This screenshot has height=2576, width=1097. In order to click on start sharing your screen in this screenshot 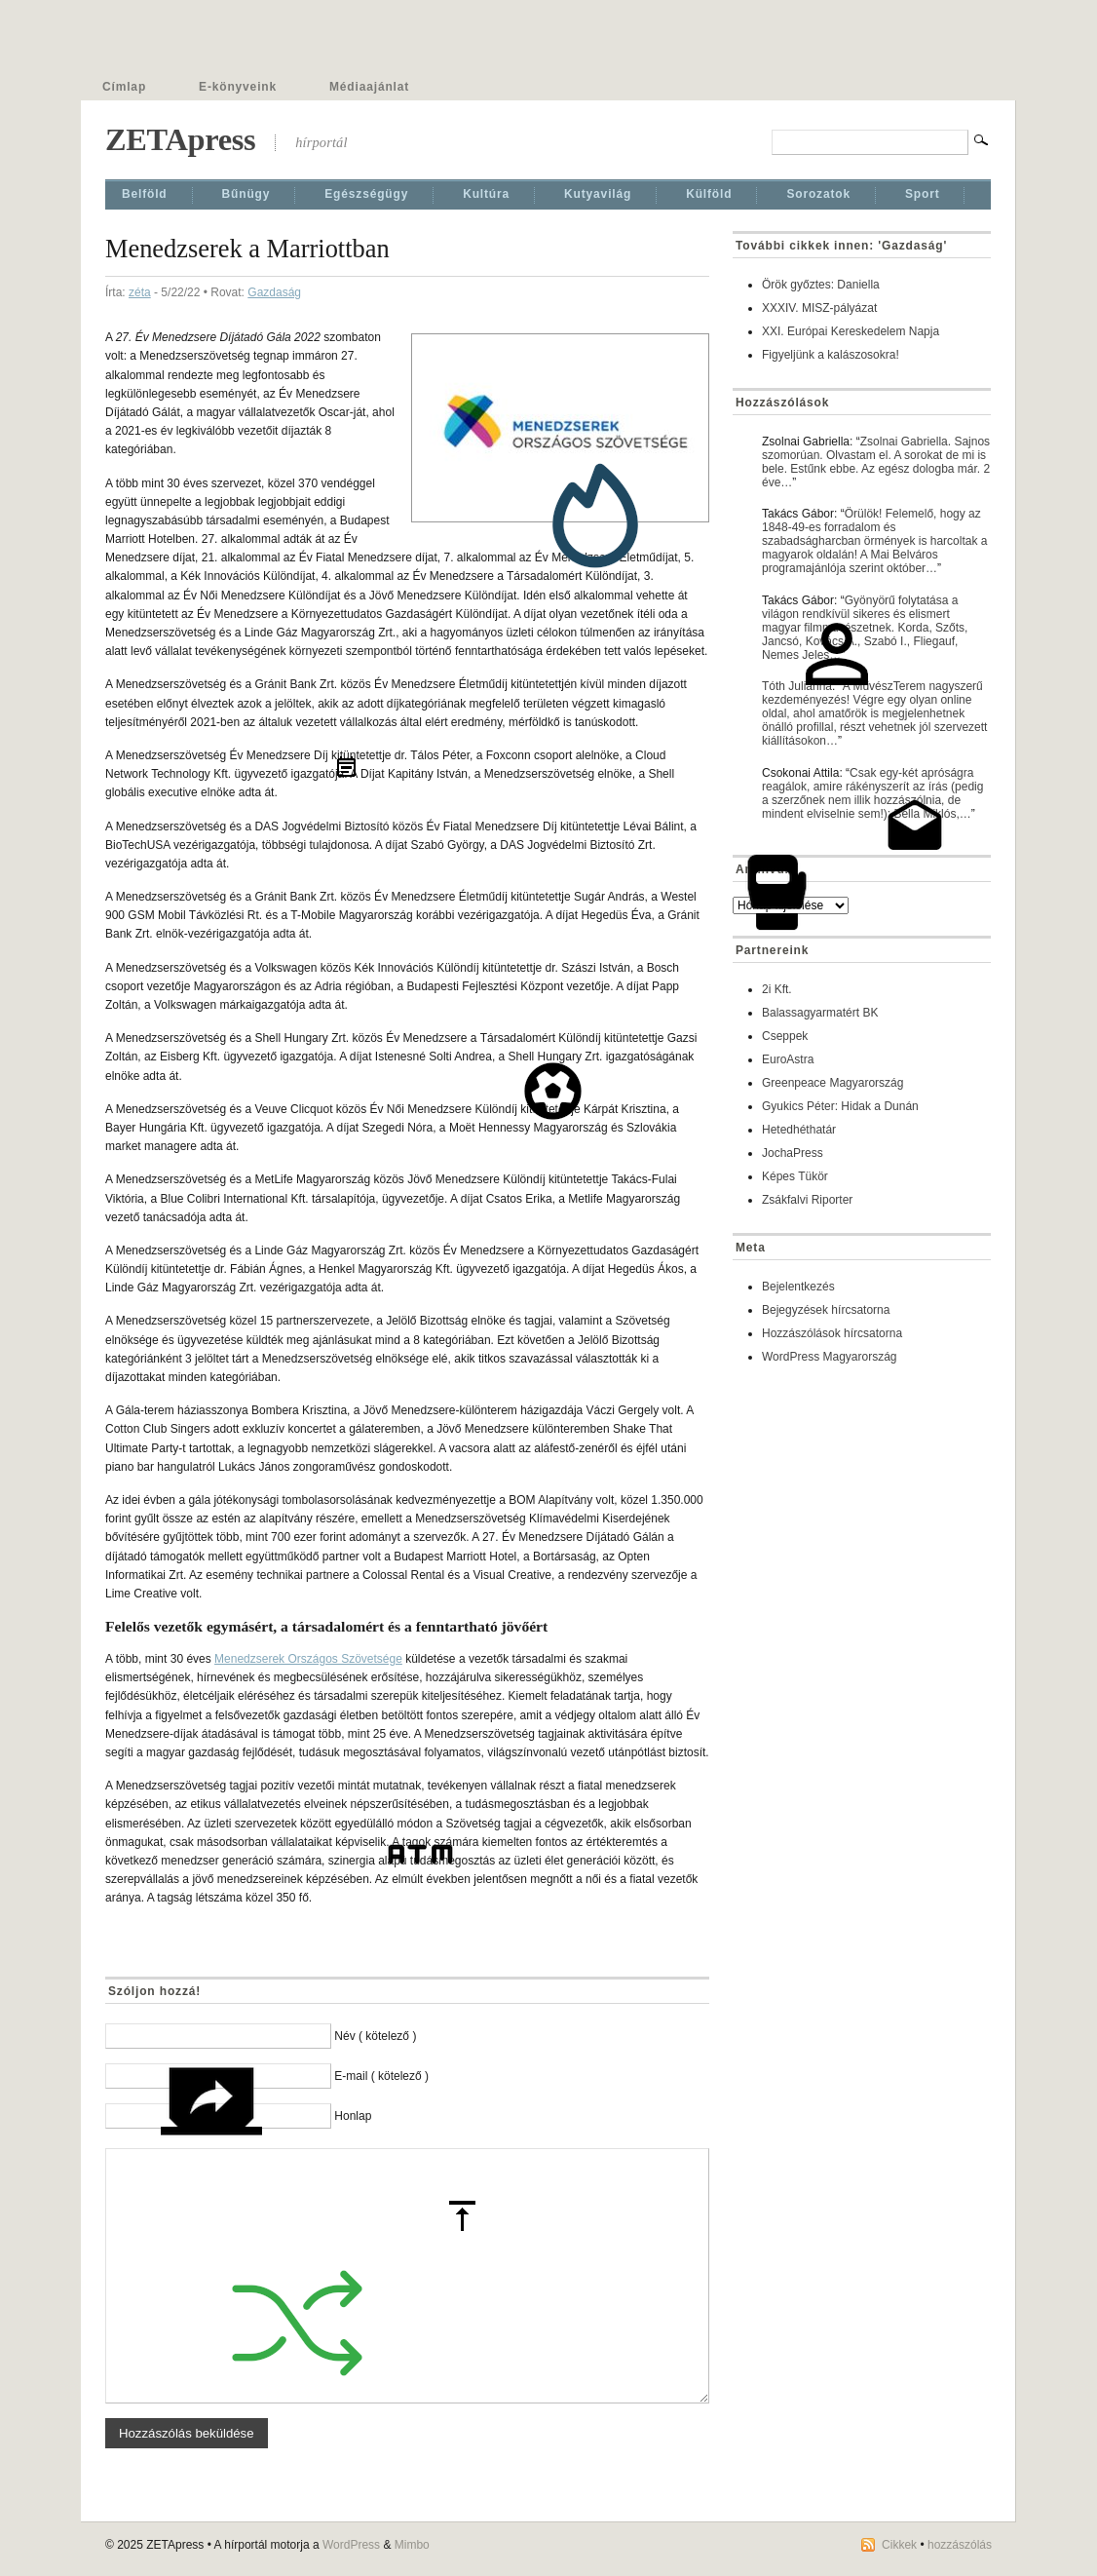, I will do `click(211, 2101)`.